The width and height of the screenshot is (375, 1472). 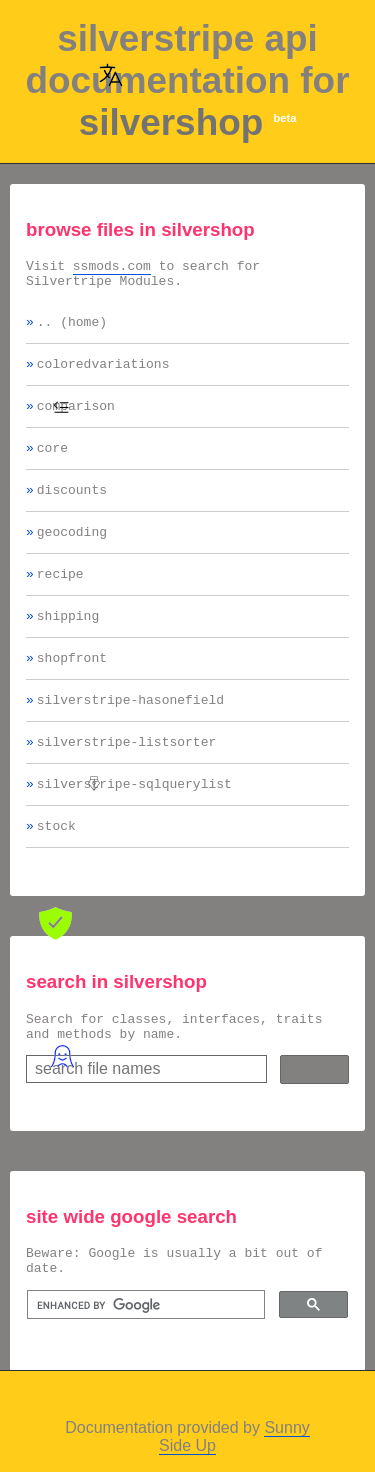 What do you see at coordinates (55, 923) in the screenshot?
I see `indicates security verification complete` at bounding box center [55, 923].